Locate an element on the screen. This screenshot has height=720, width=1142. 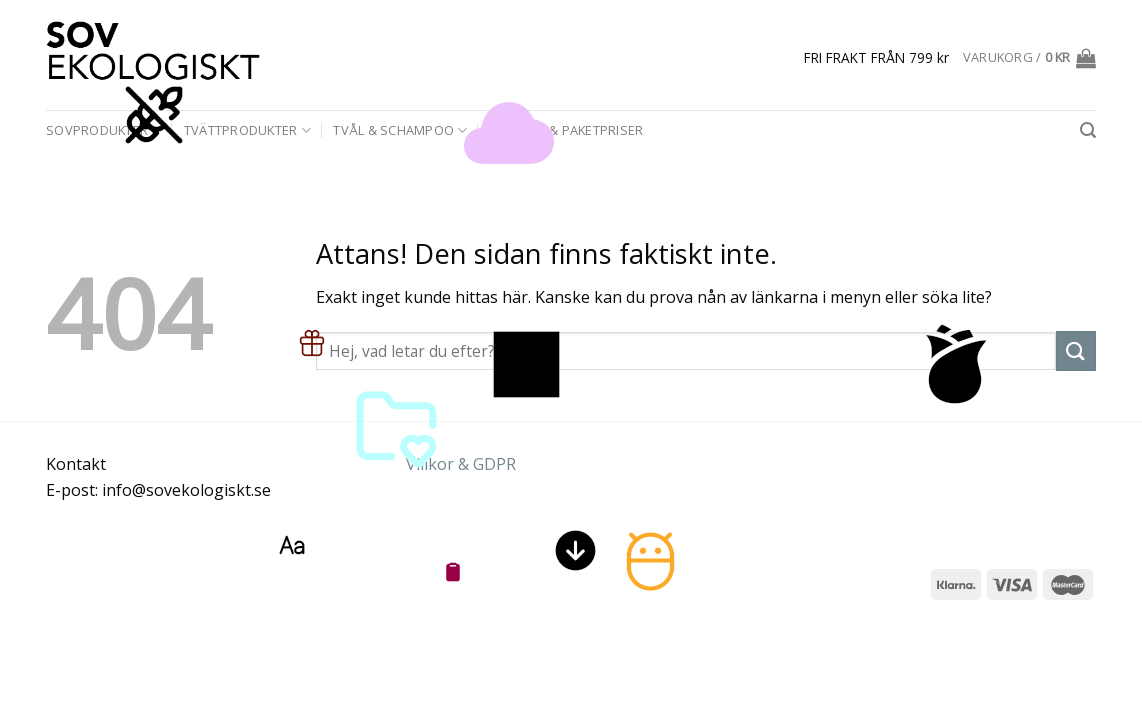
indicates gluten-free option is located at coordinates (154, 115).